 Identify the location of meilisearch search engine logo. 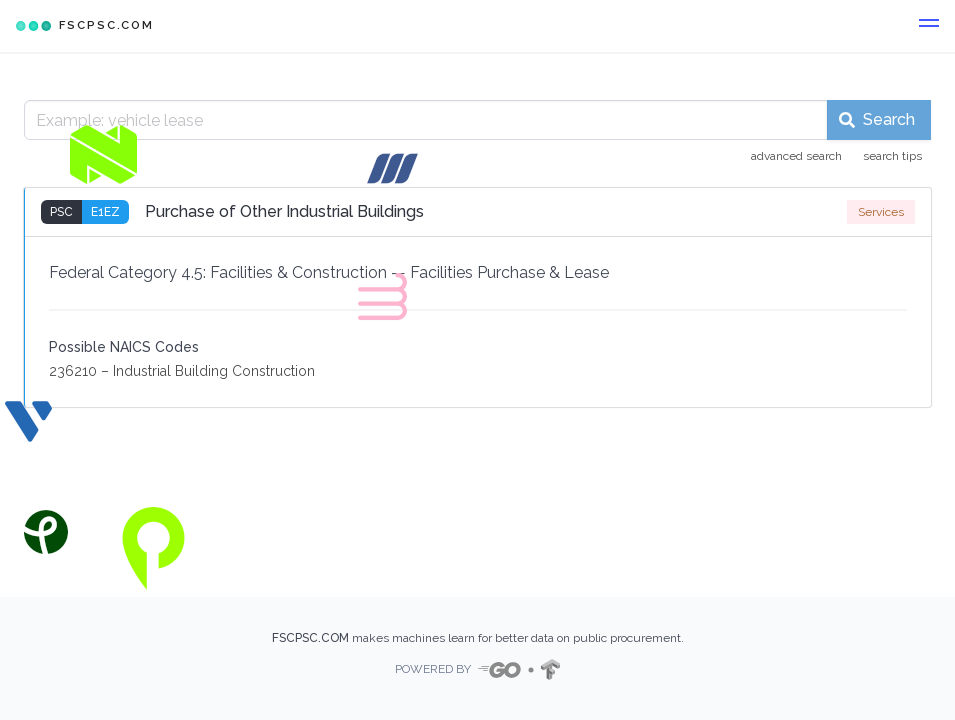
(392, 168).